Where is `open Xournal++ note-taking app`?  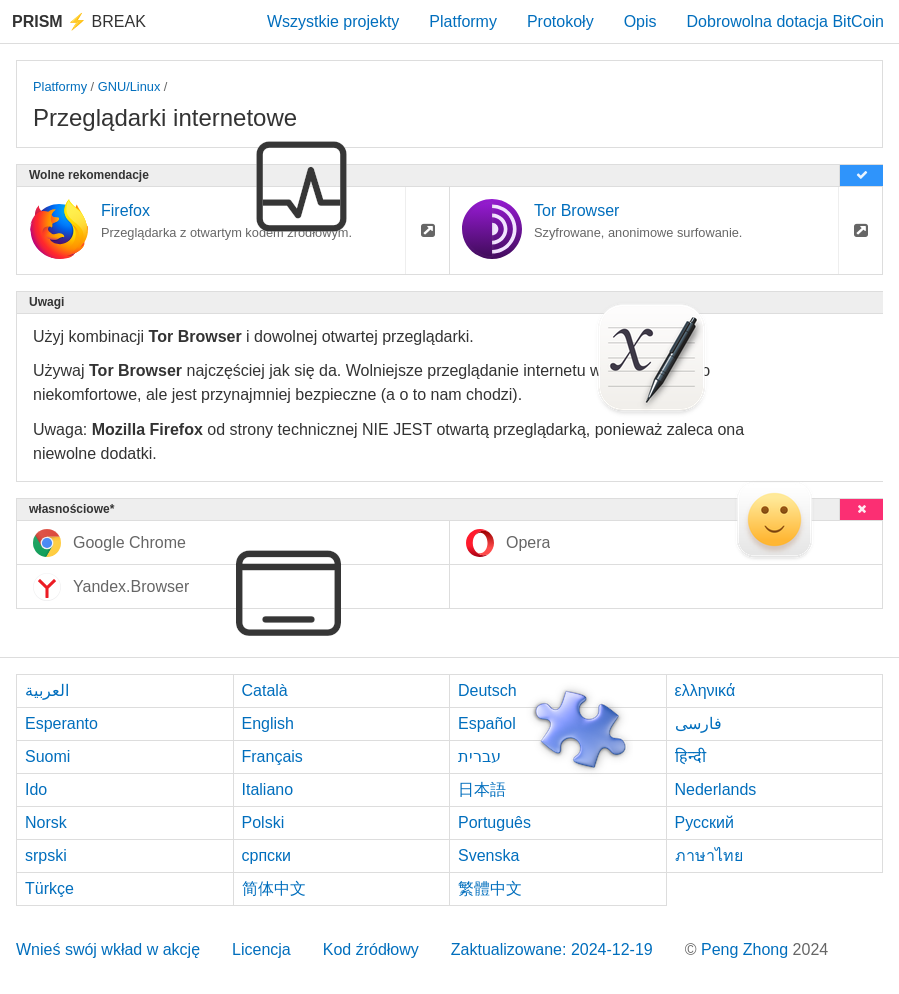 open Xournal++ note-taking app is located at coordinates (651, 357).